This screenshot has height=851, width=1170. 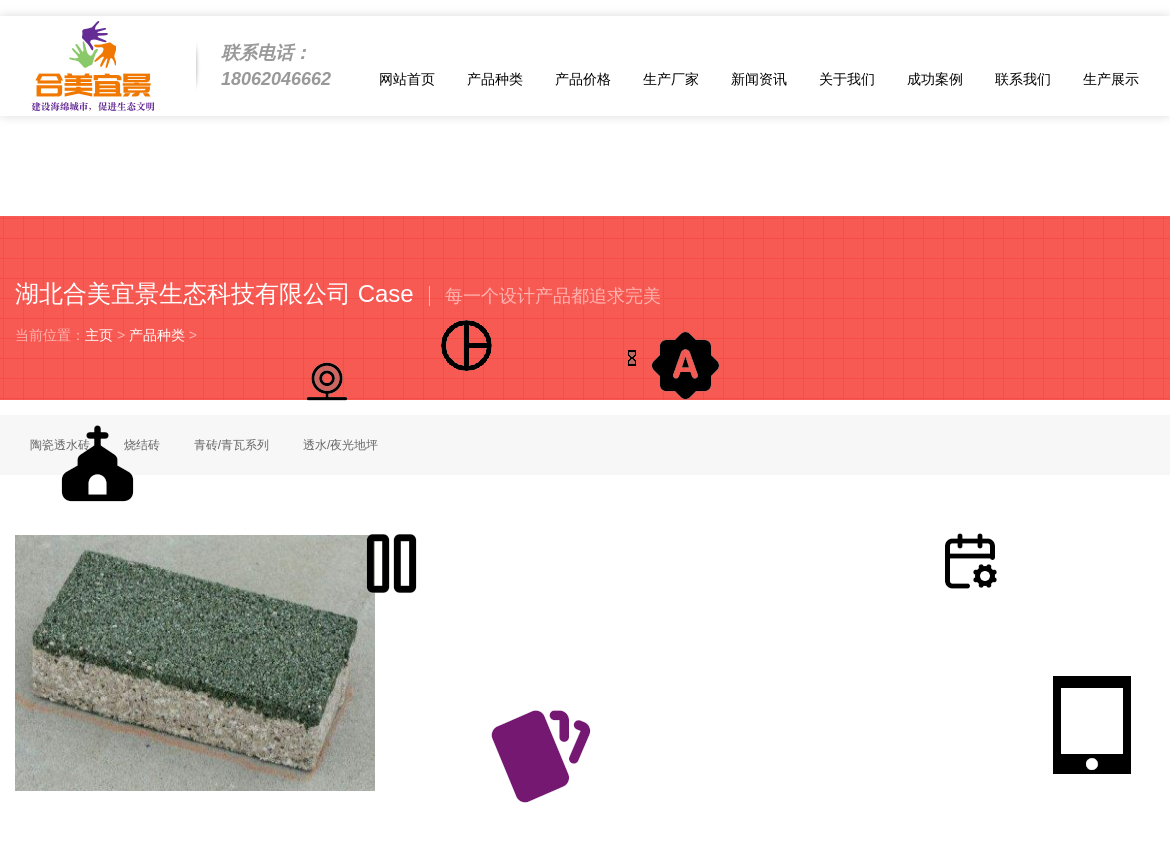 I want to click on view your card collection, so click(x=540, y=754).